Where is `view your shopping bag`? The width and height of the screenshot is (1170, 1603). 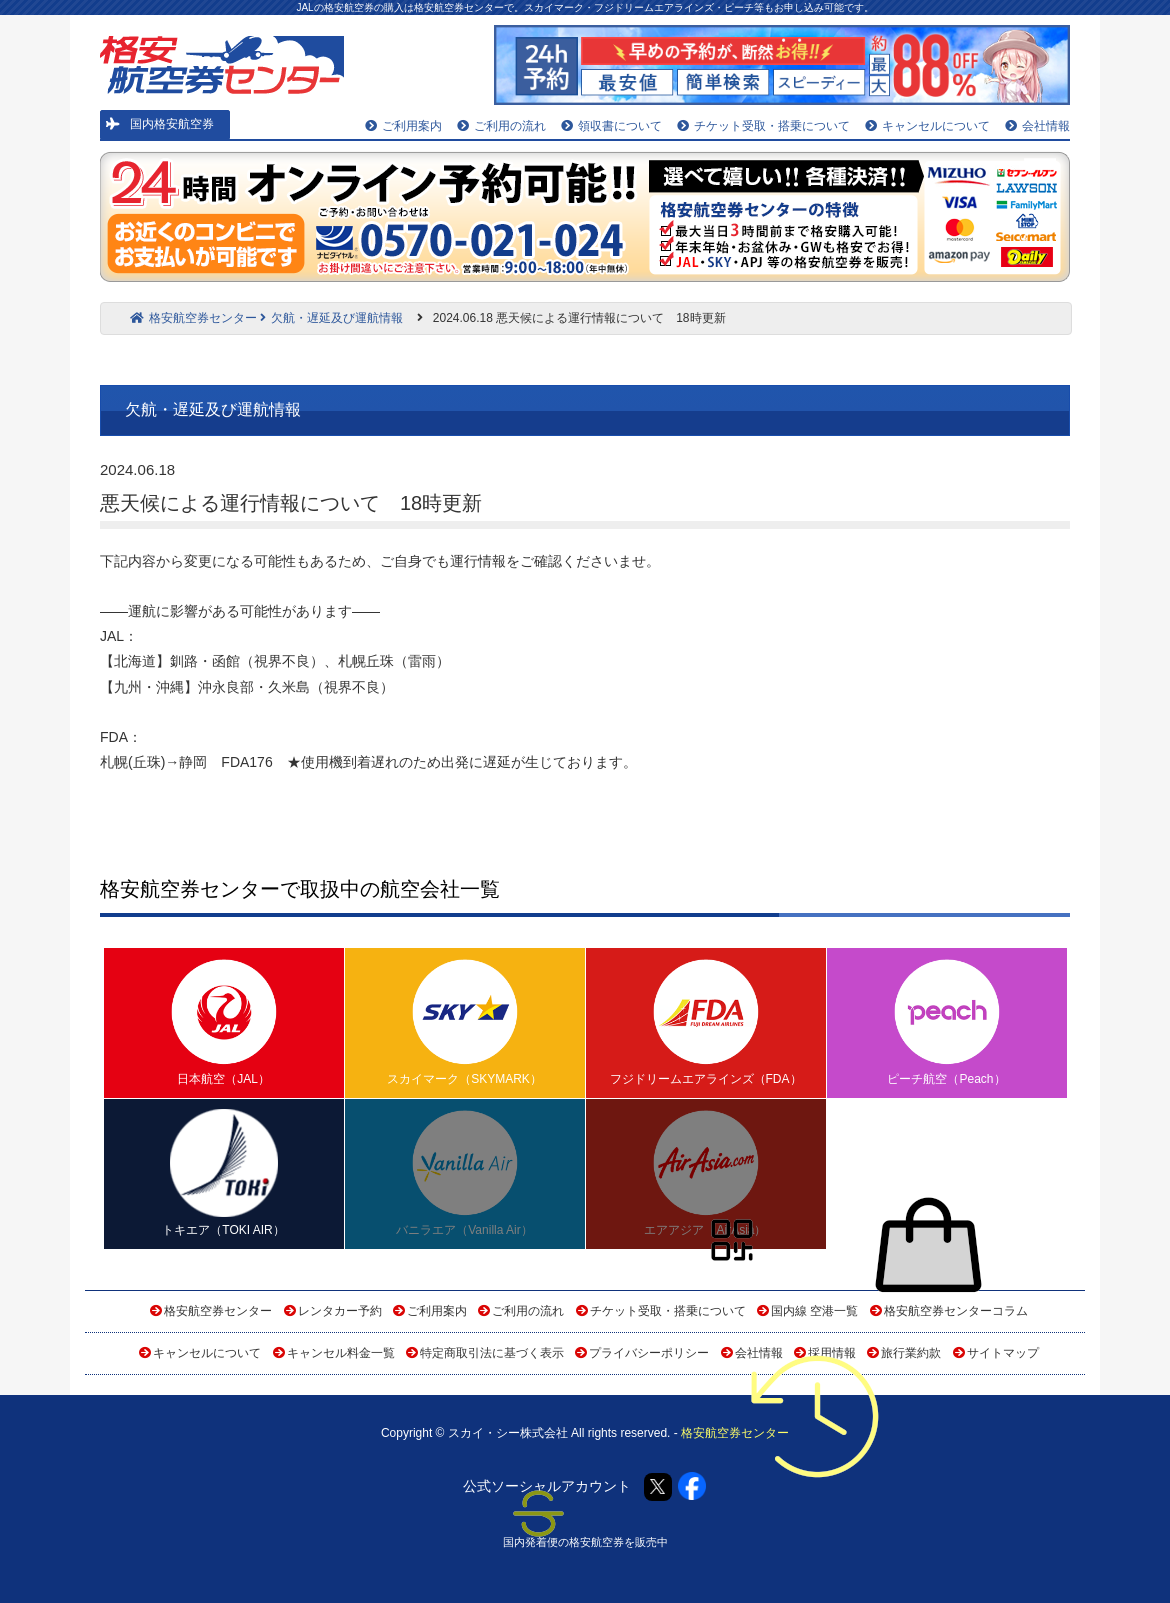 view your shopping bag is located at coordinates (928, 1250).